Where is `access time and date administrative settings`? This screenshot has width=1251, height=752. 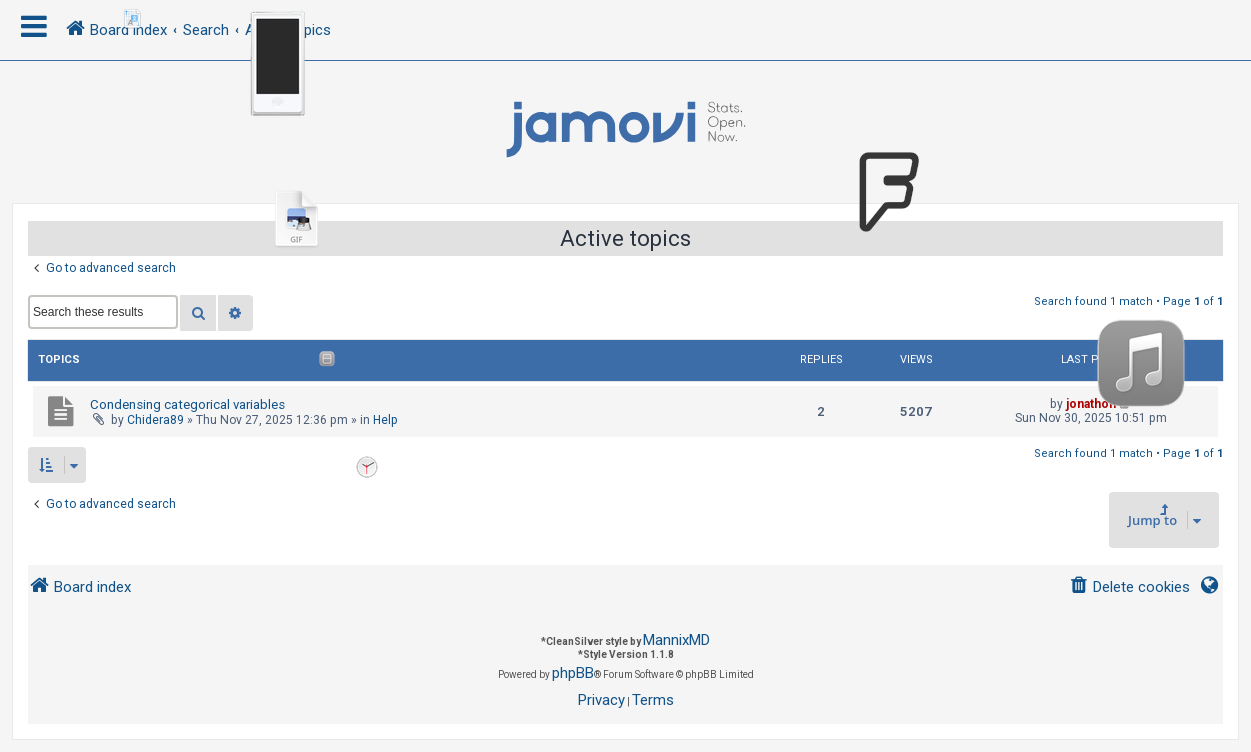
access time and date administrative settings is located at coordinates (367, 467).